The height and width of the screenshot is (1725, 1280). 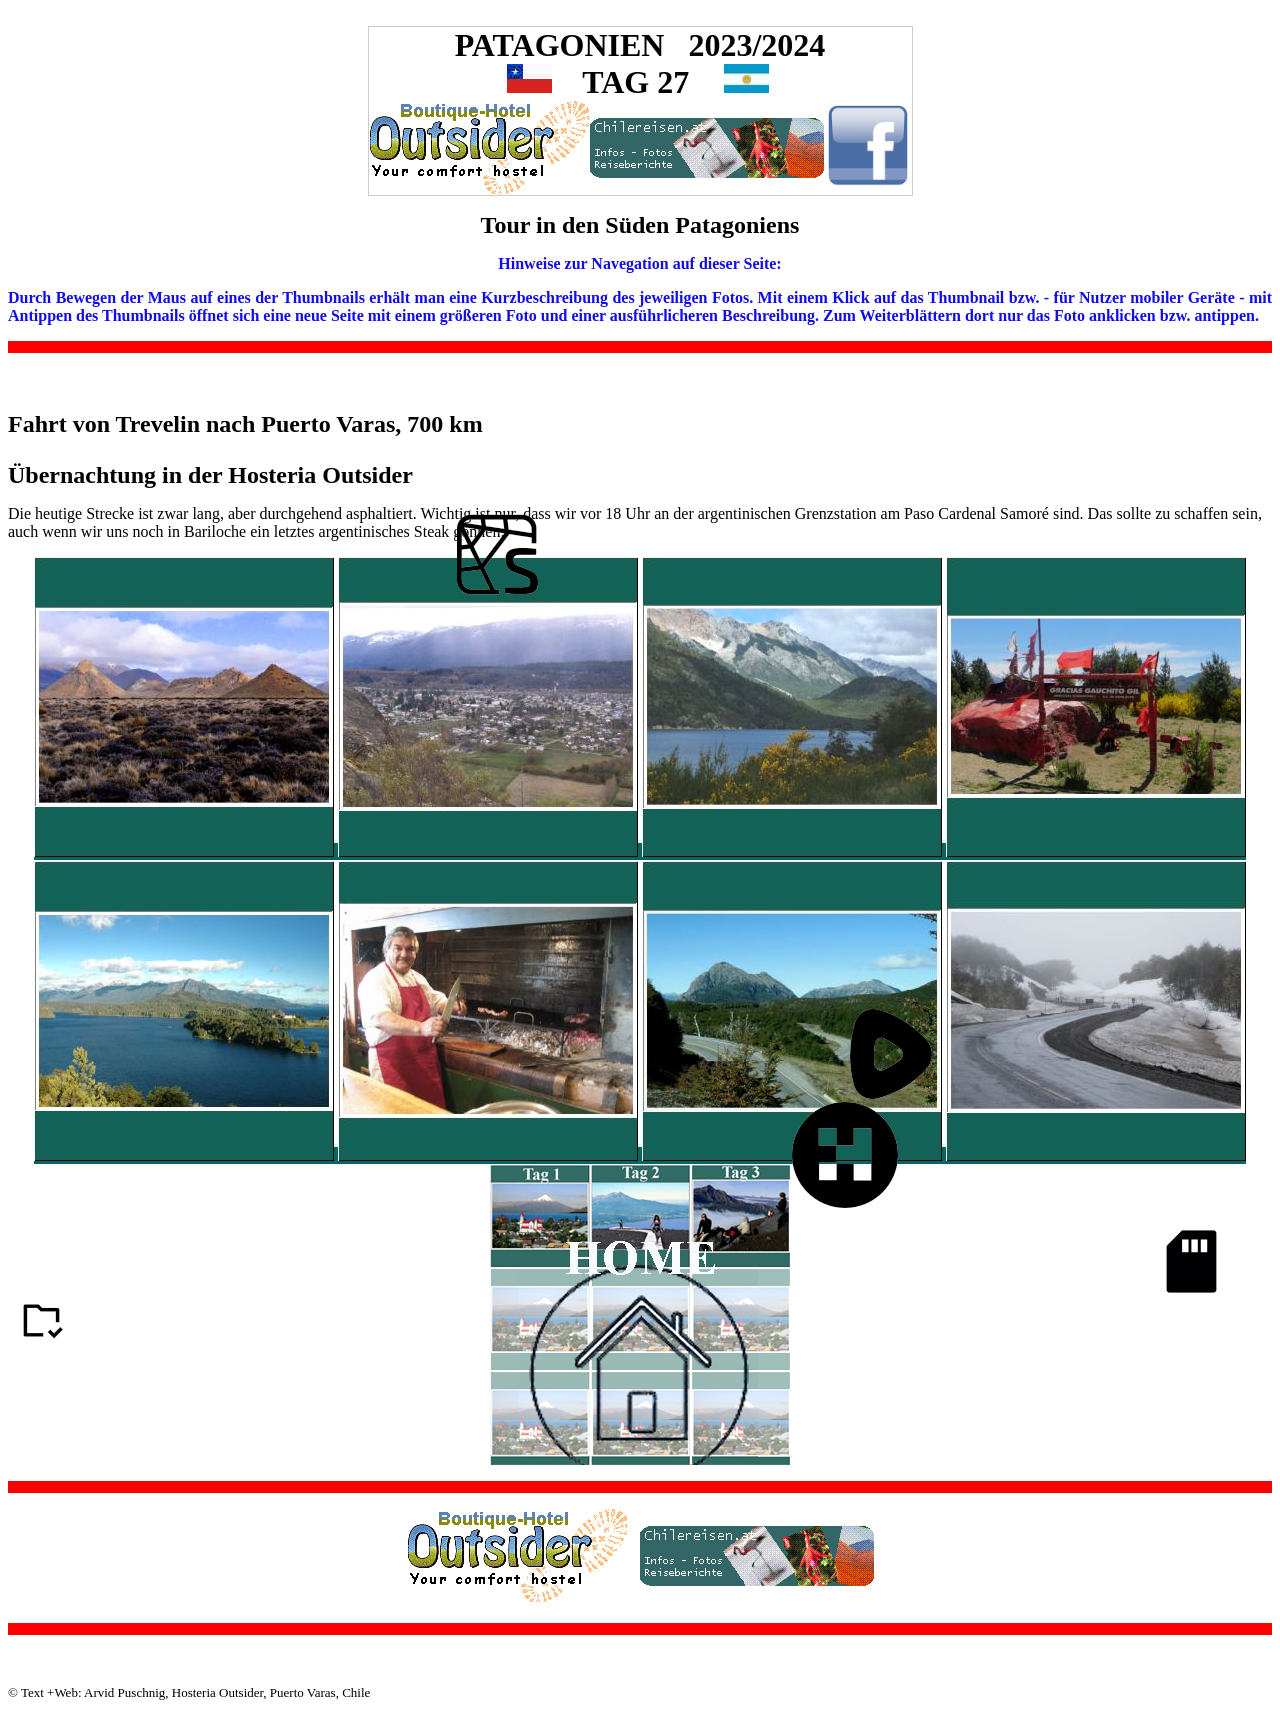 I want to click on open the Rumble app, so click(x=891, y=1054).